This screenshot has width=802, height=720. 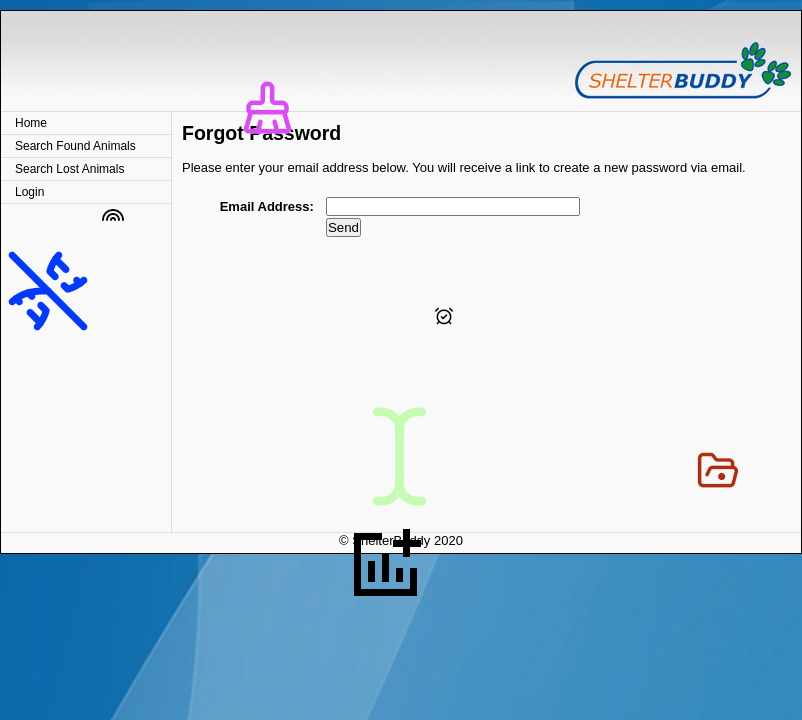 What do you see at coordinates (444, 316) in the screenshot?
I see `alarm set successfully` at bounding box center [444, 316].